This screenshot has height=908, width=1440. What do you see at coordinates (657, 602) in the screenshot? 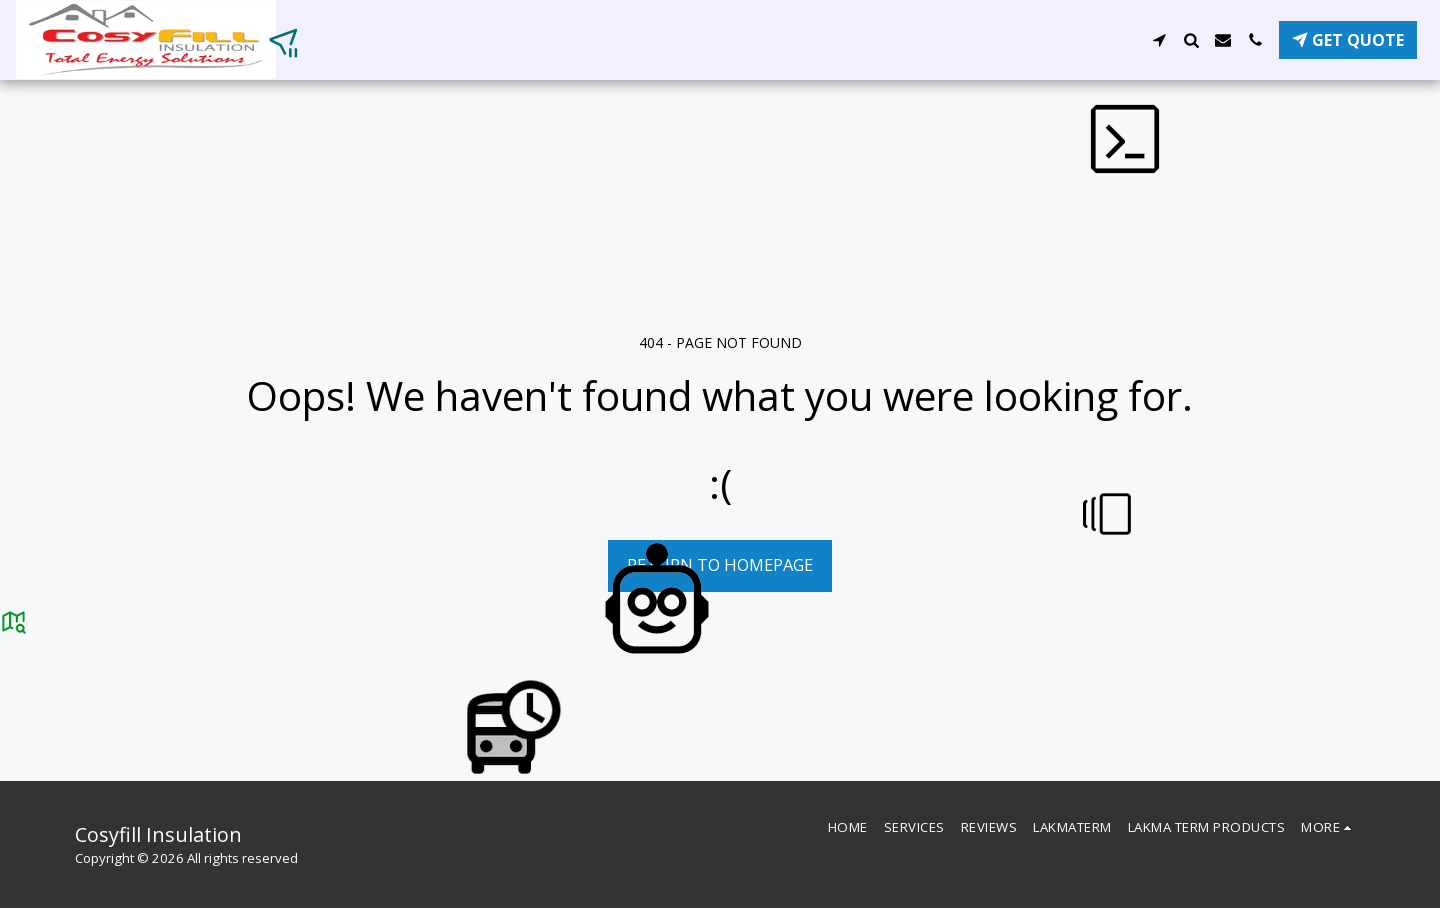
I see `access AI or chatbot assistant features` at bounding box center [657, 602].